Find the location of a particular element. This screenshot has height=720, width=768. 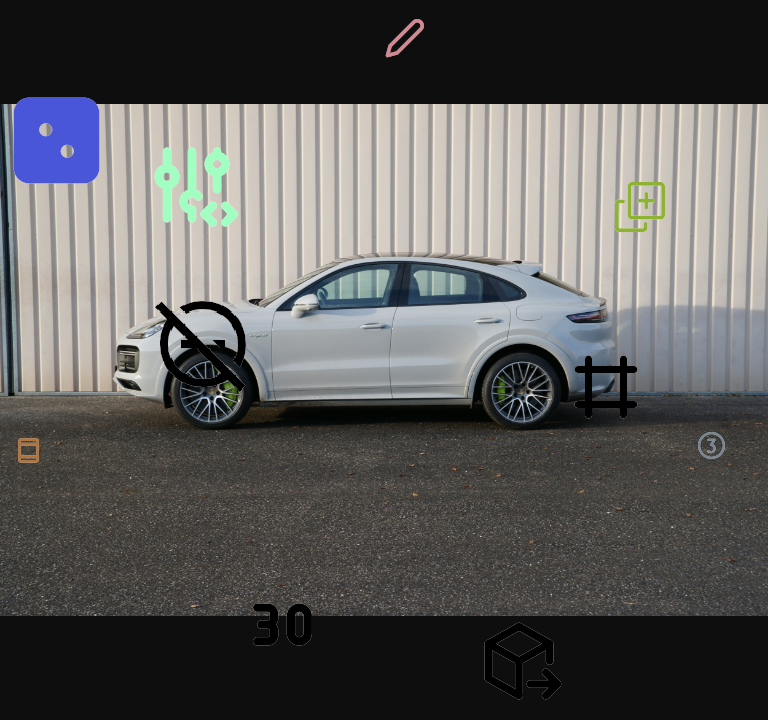

edit or modify content is located at coordinates (405, 38).